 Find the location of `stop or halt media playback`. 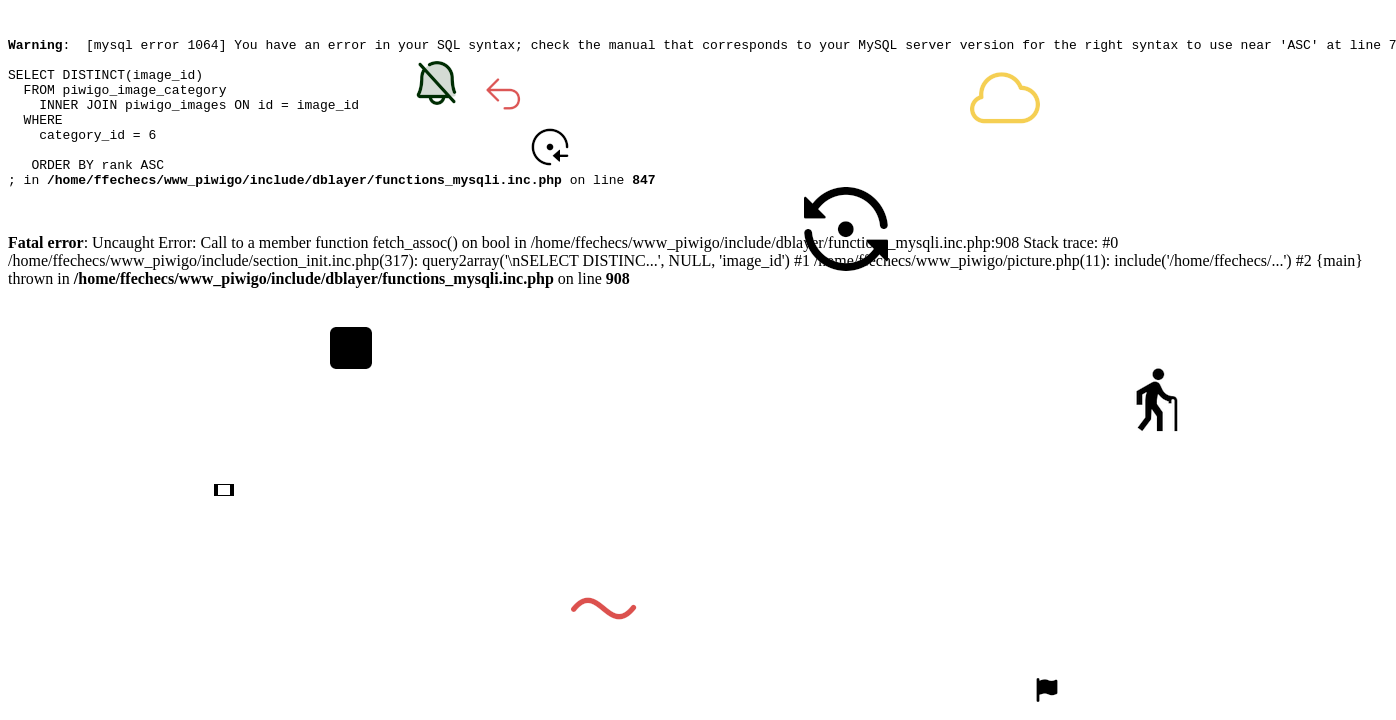

stop or halt media playback is located at coordinates (351, 348).